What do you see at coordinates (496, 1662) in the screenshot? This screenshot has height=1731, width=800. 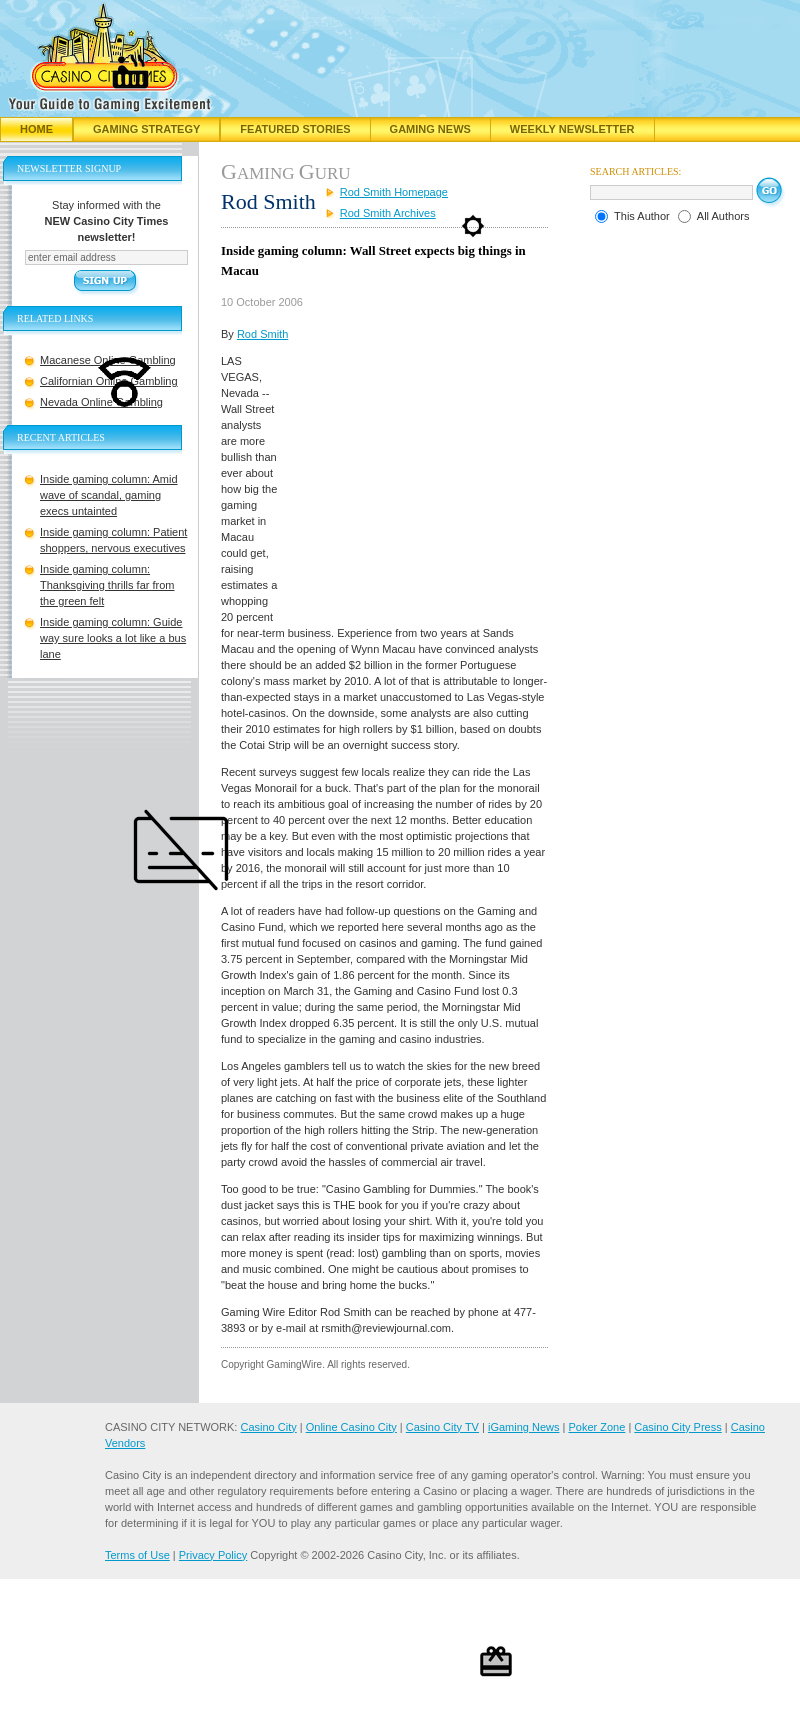 I see `redeem a gift card or promotional code` at bounding box center [496, 1662].